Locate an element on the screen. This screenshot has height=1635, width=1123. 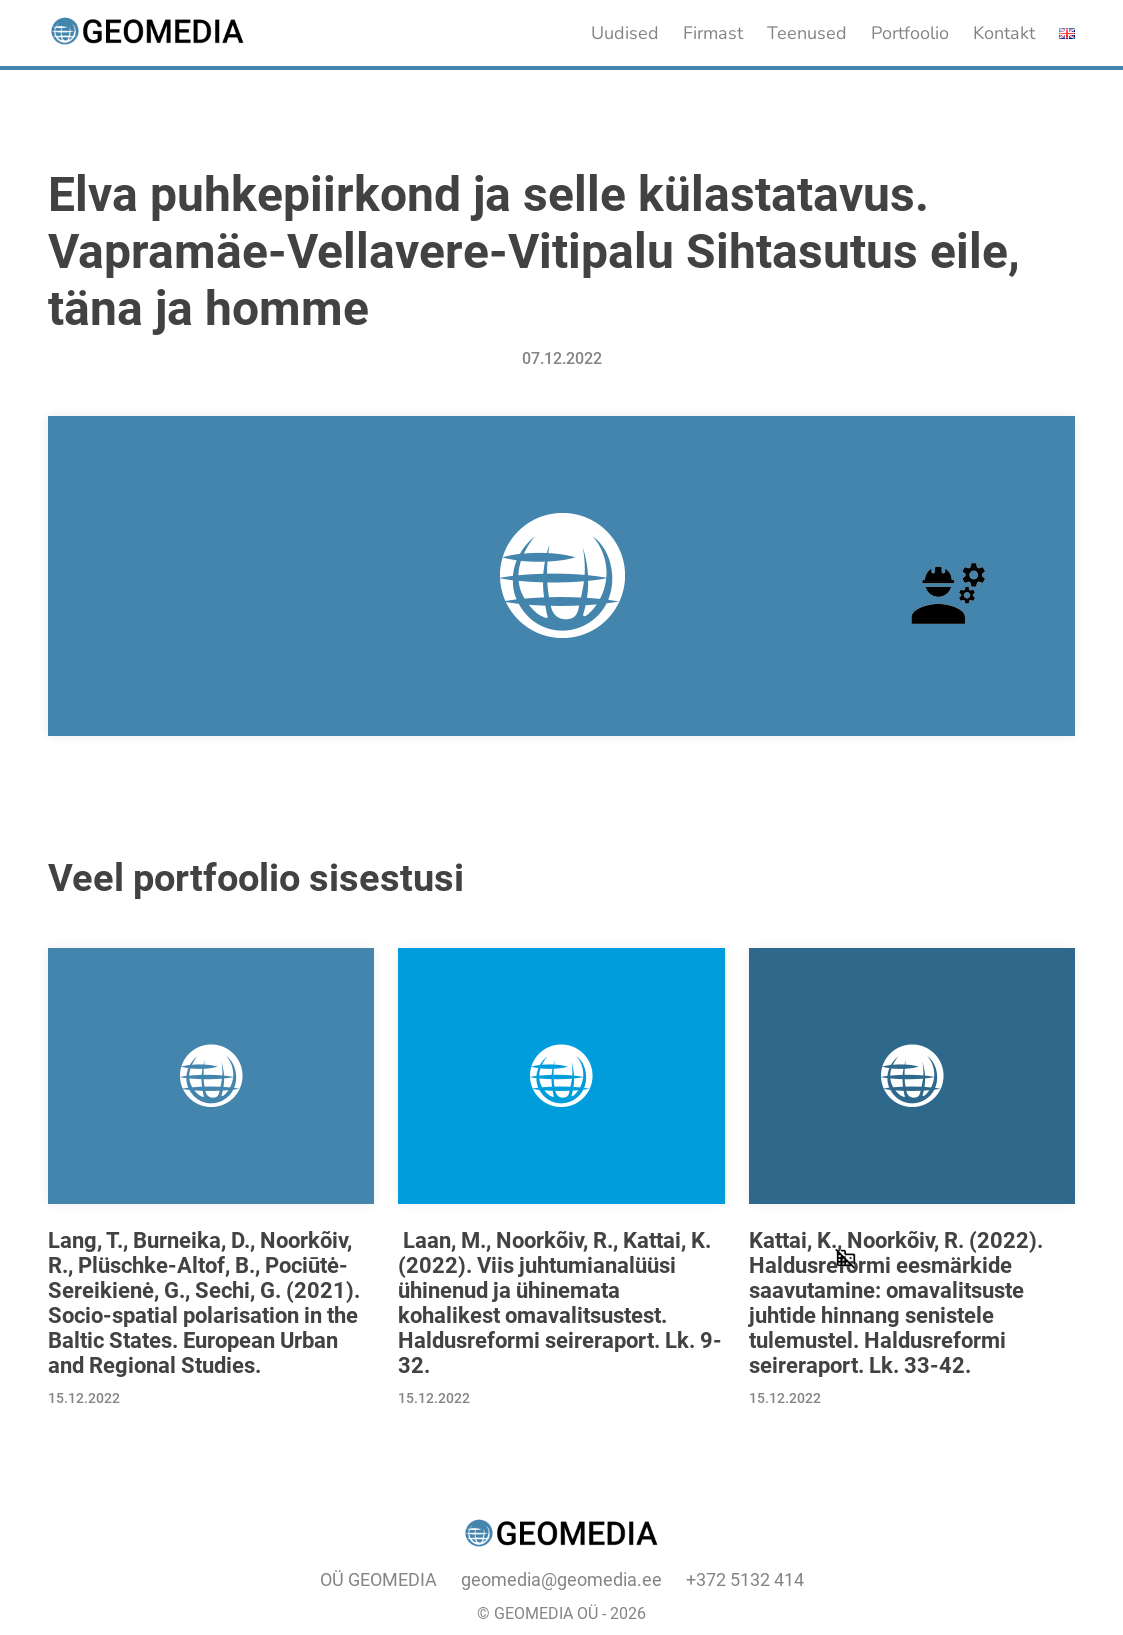
indicates a website or domain is unavailable is located at coordinates (846, 1258).